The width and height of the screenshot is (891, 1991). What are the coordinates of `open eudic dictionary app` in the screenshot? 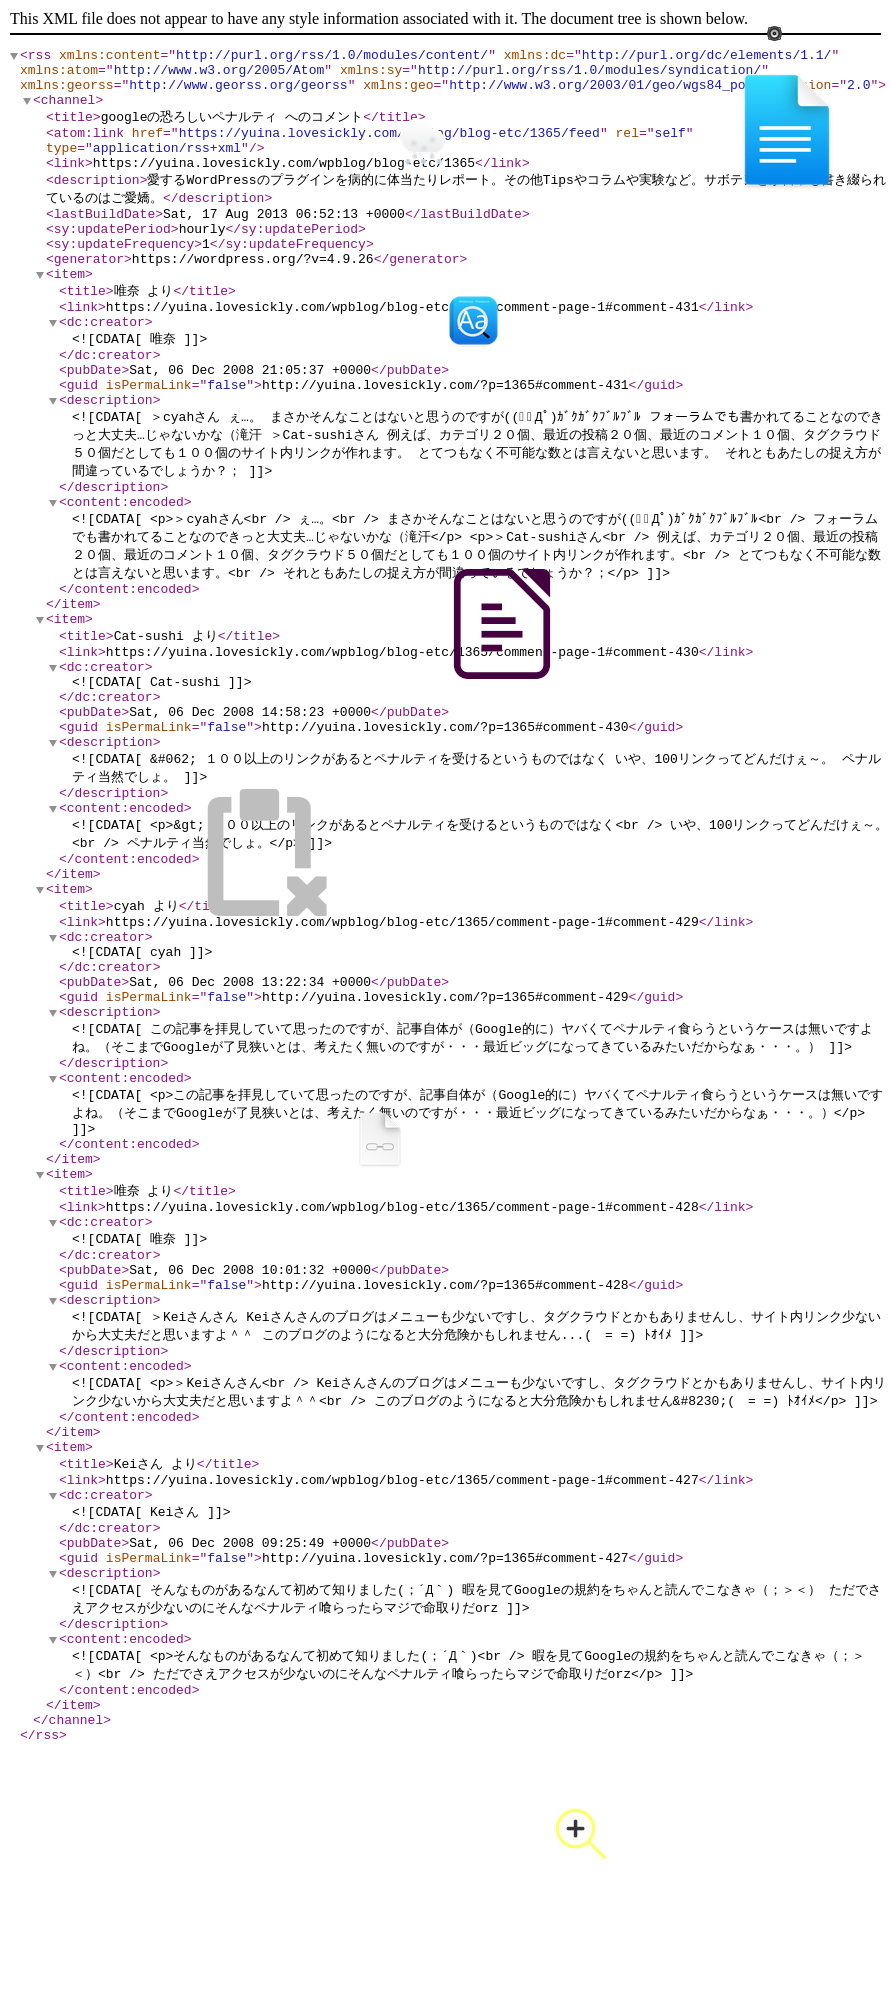 It's located at (473, 320).